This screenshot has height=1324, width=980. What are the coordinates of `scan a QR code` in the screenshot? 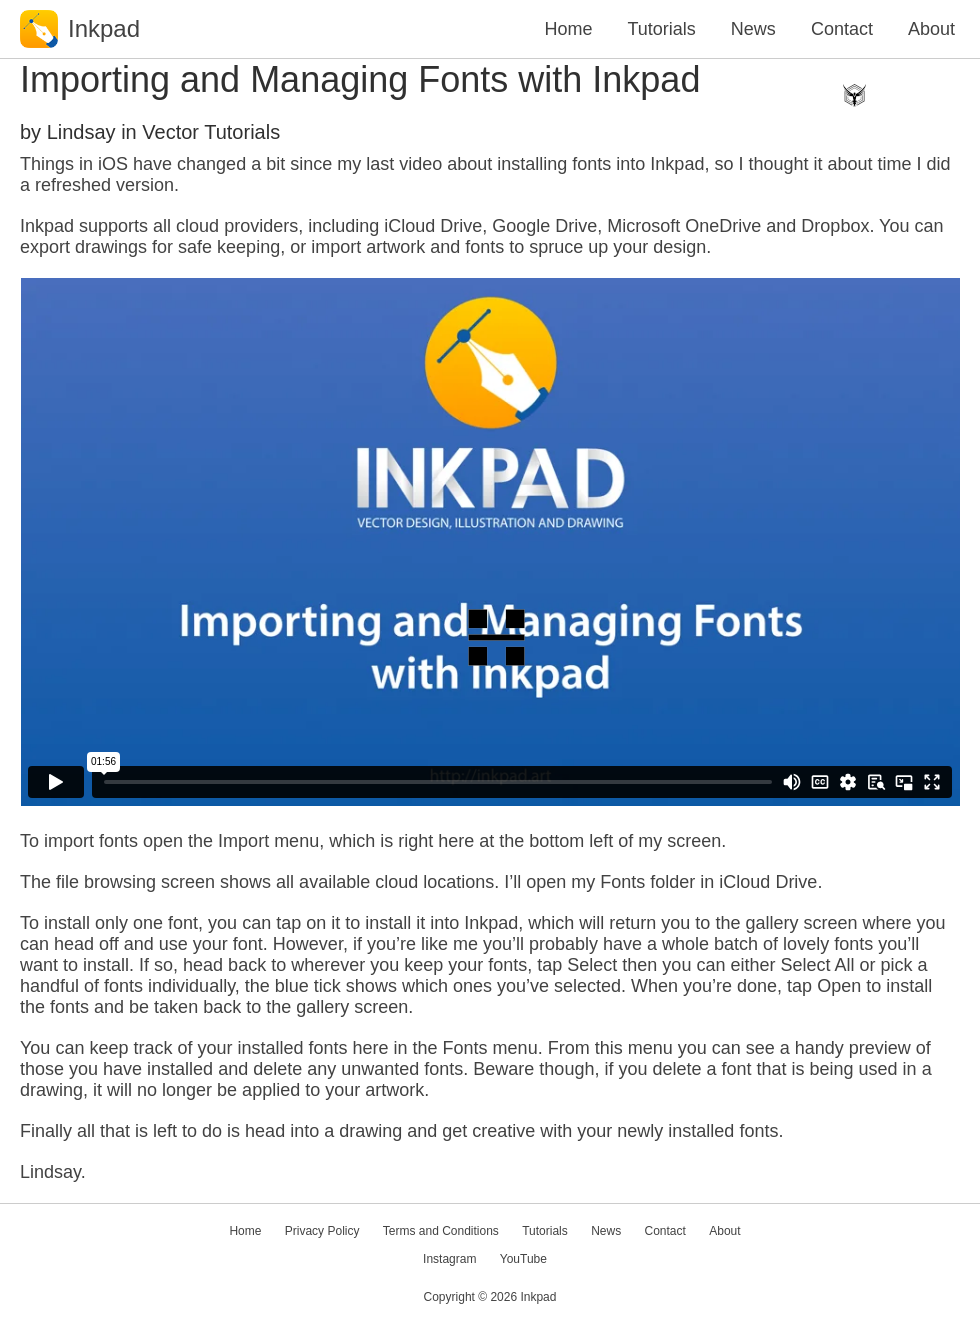 It's located at (496, 637).